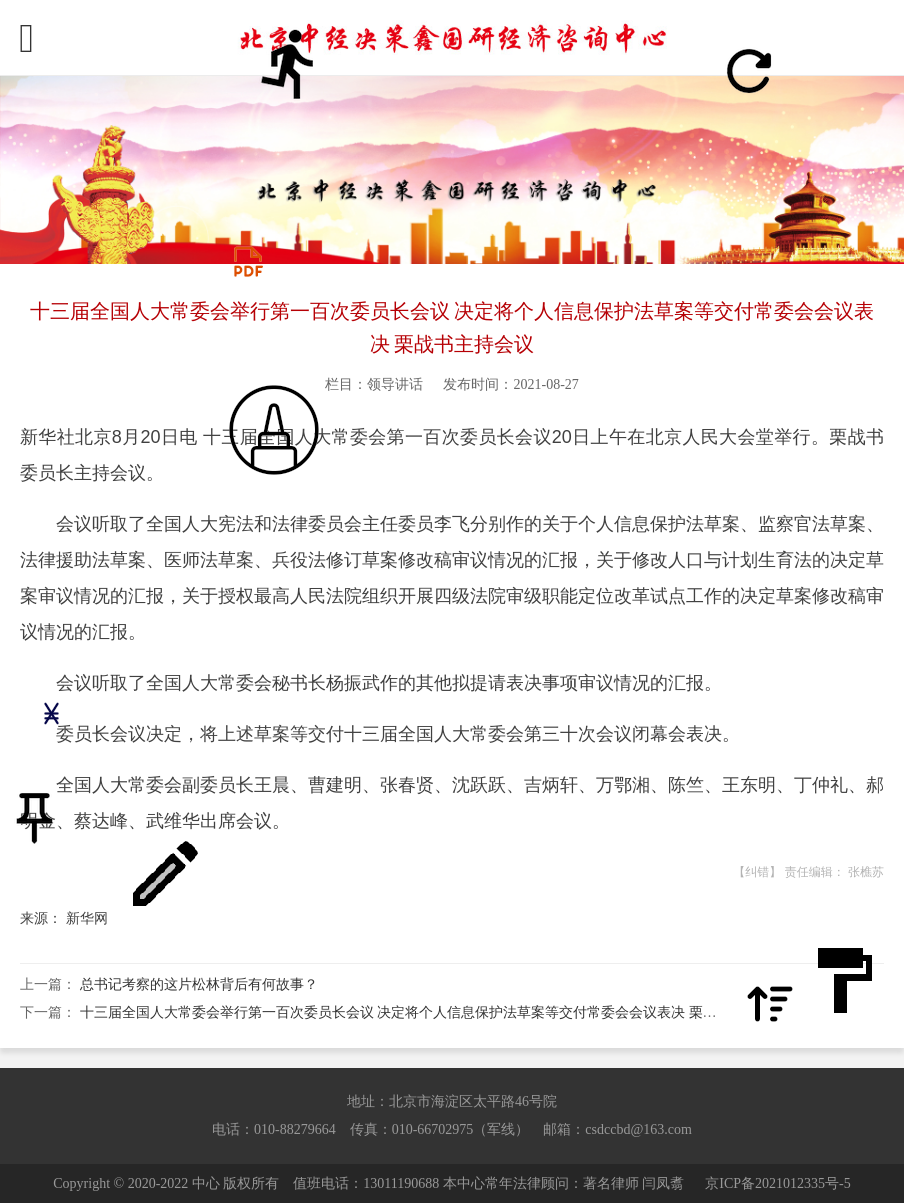  Describe the element at coordinates (165, 873) in the screenshot. I see `edit or compose new content` at that location.